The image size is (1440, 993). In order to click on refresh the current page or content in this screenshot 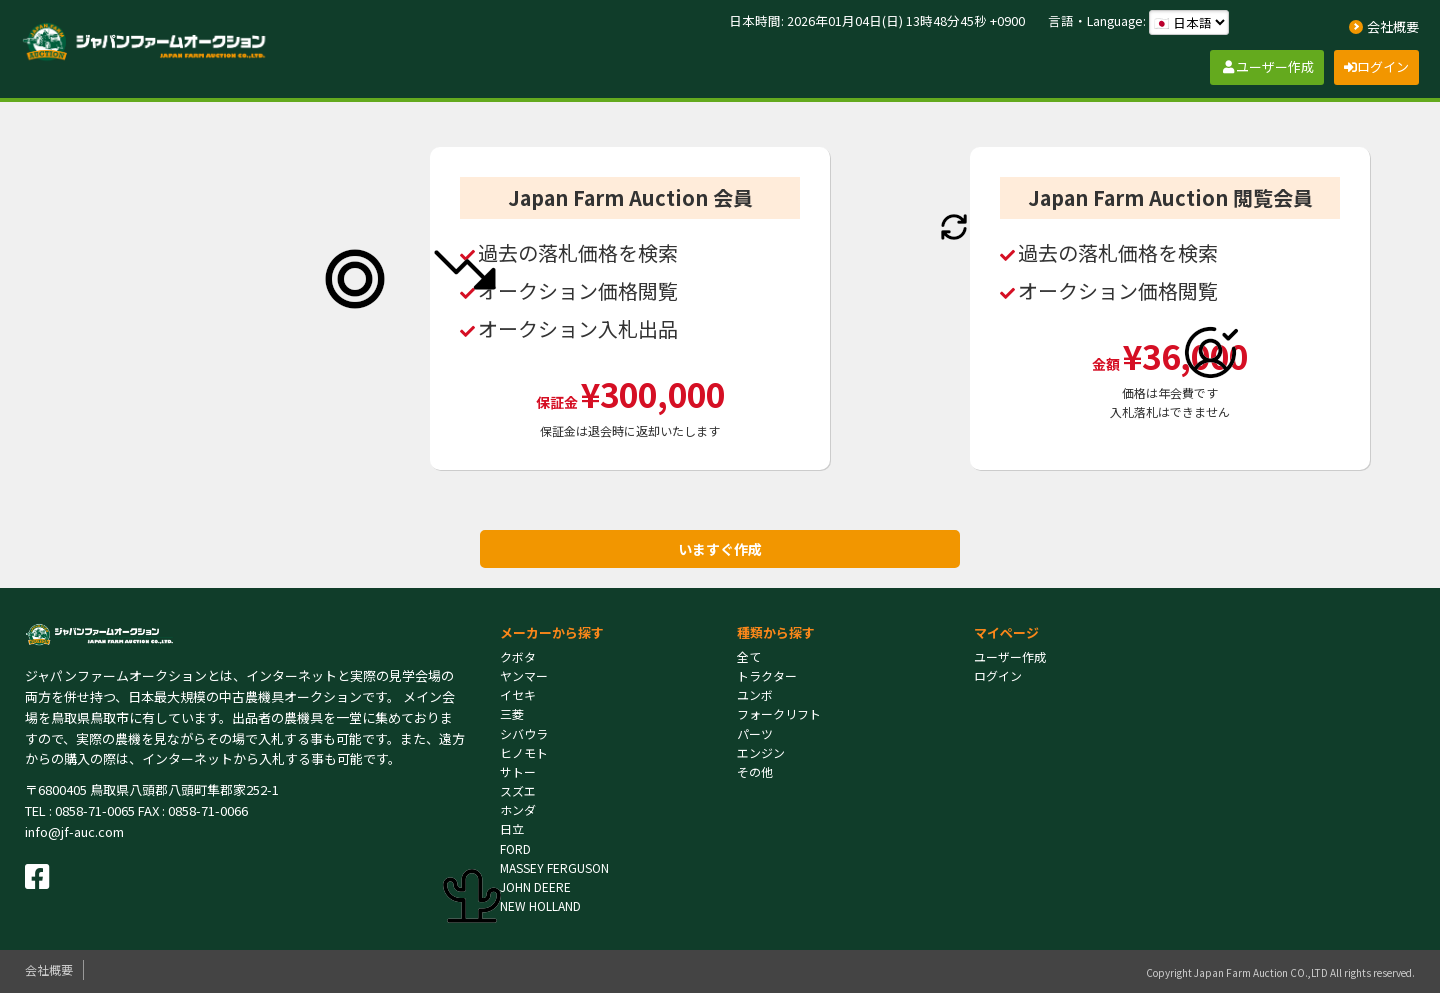, I will do `click(954, 227)`.